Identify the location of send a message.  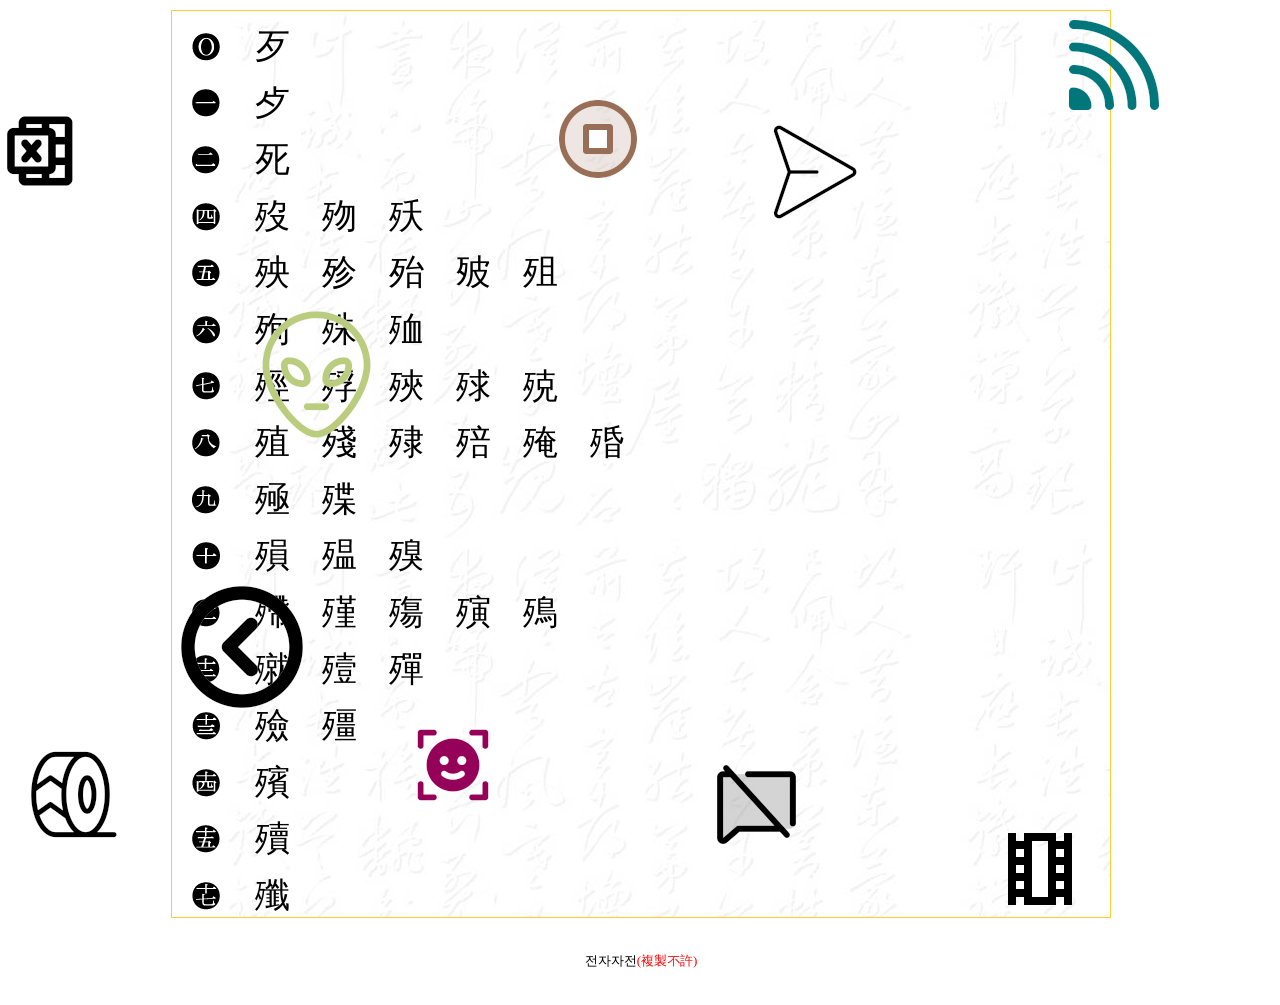
(810, 172).